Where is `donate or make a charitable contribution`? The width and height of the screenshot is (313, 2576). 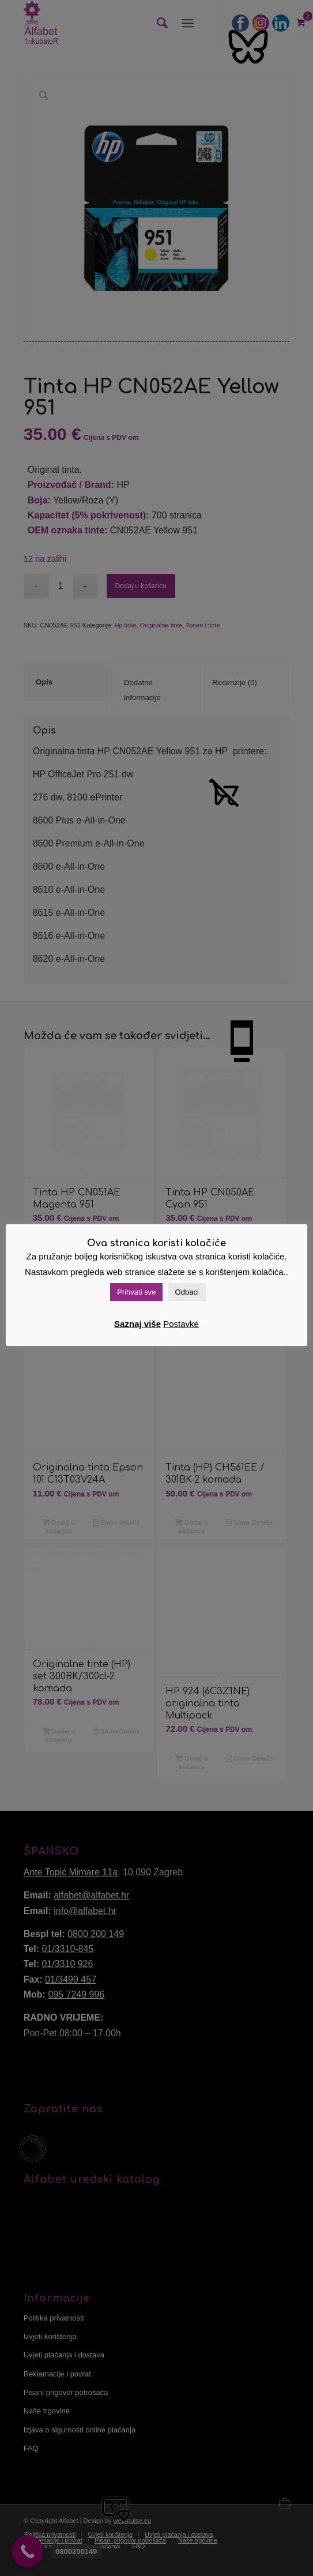 donate or make a charitable contribution is located at coordinates (115, 2506).